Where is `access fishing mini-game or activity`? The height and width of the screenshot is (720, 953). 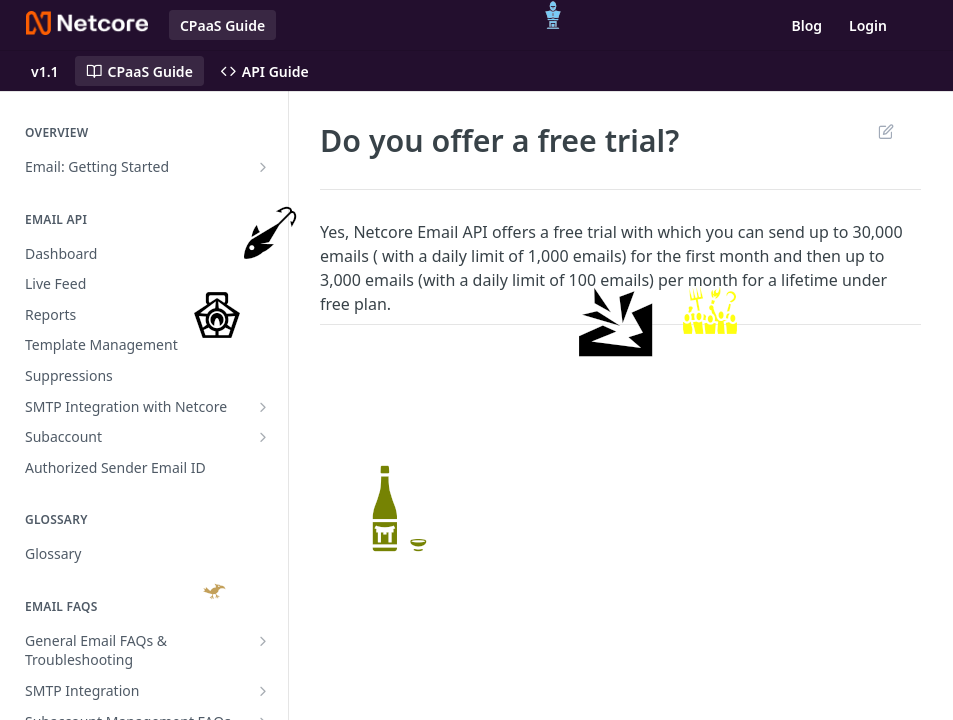
access fishing mini-game or activity is located at coordinates (270, 232).